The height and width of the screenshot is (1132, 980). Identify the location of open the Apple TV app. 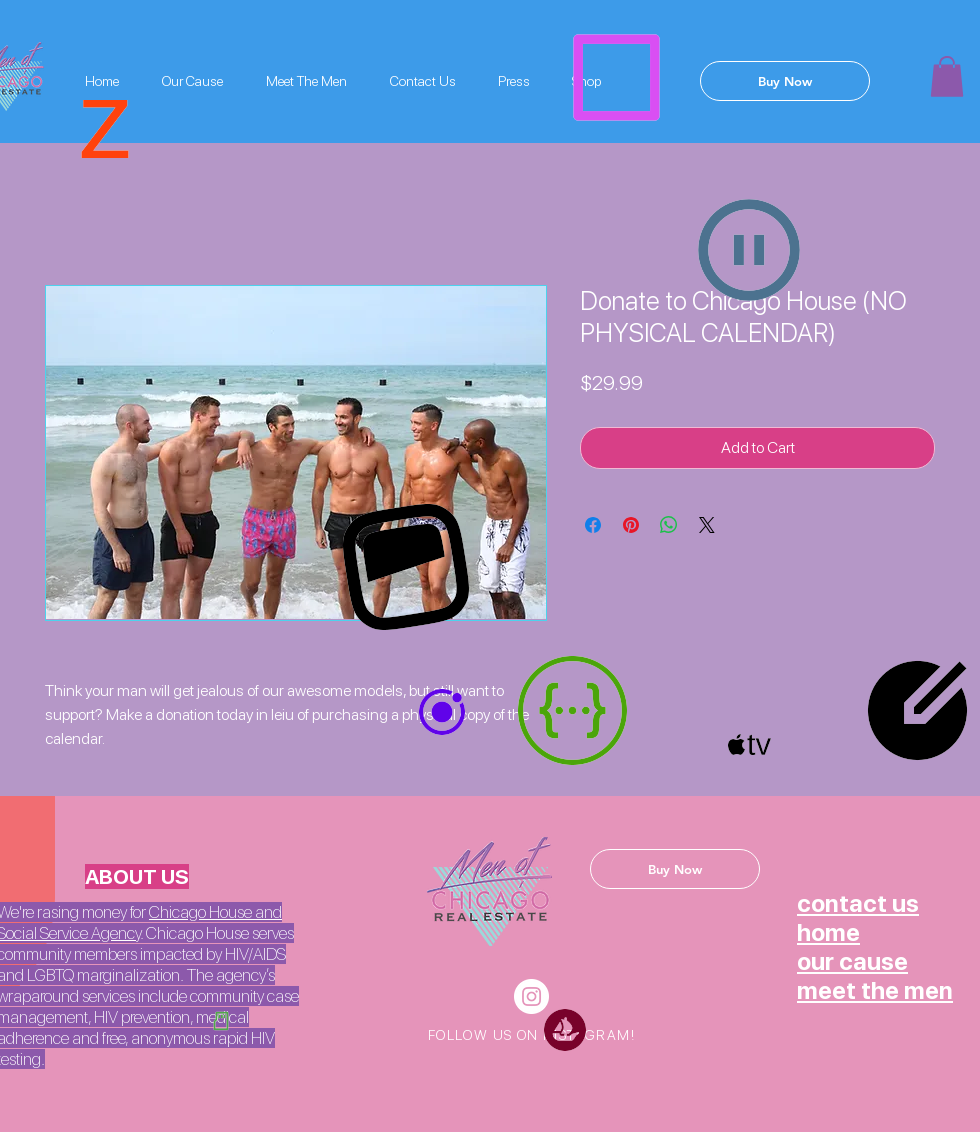
(749, 744).